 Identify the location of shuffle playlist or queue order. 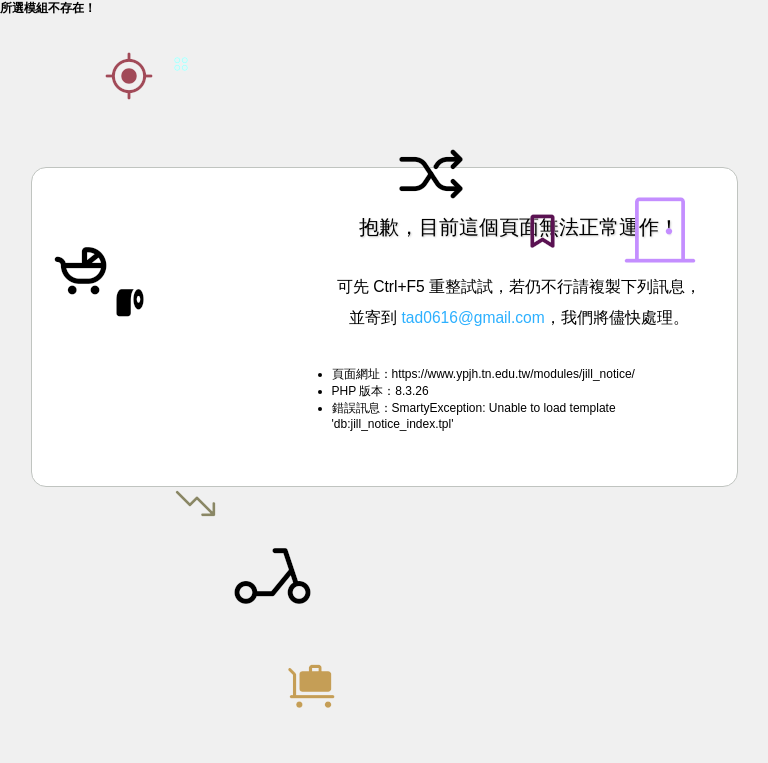
(431, 174).